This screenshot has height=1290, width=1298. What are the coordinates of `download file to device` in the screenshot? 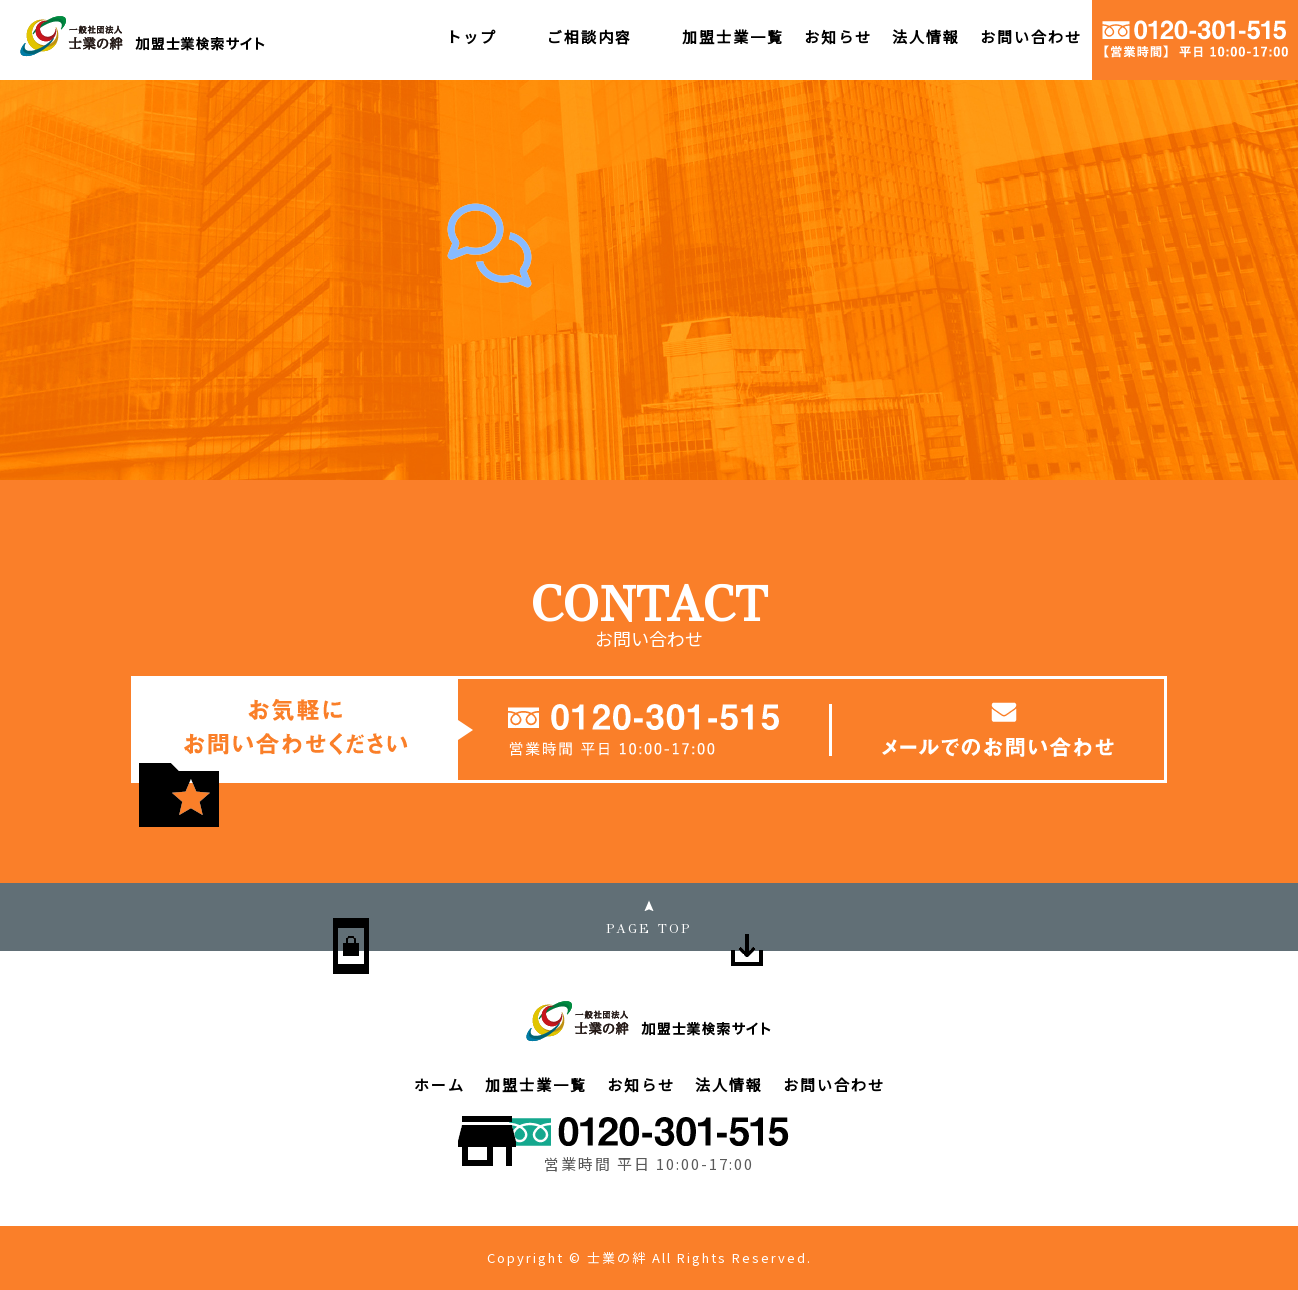 It's located at (747, 950).